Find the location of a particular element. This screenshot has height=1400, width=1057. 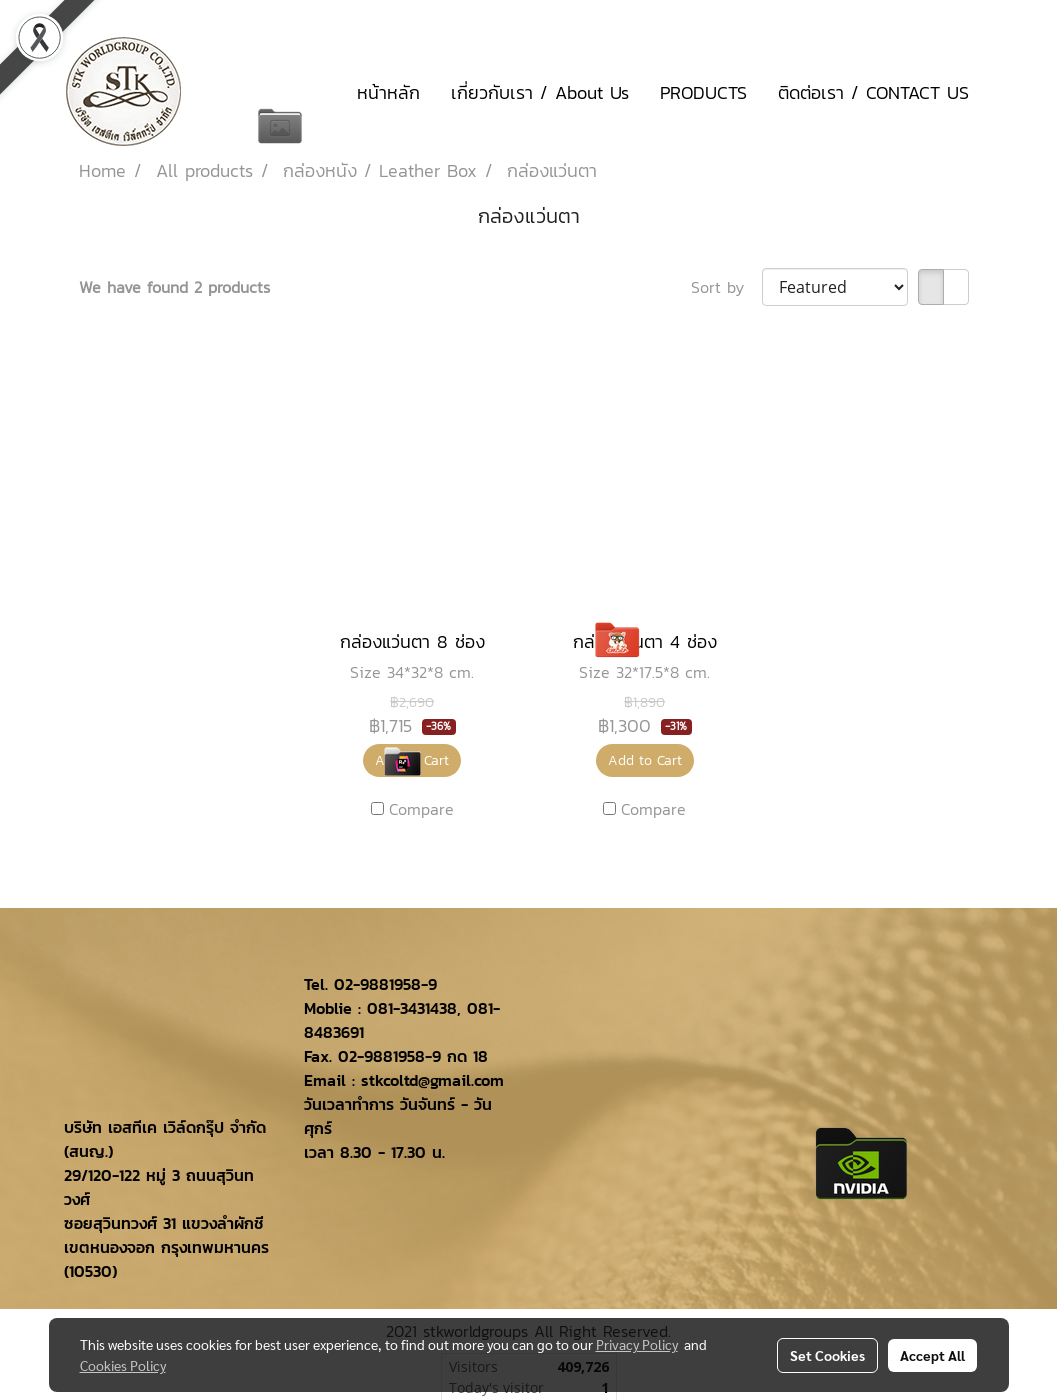

folder containing ReSharper C++ project files is located at coordinates (402, 762).